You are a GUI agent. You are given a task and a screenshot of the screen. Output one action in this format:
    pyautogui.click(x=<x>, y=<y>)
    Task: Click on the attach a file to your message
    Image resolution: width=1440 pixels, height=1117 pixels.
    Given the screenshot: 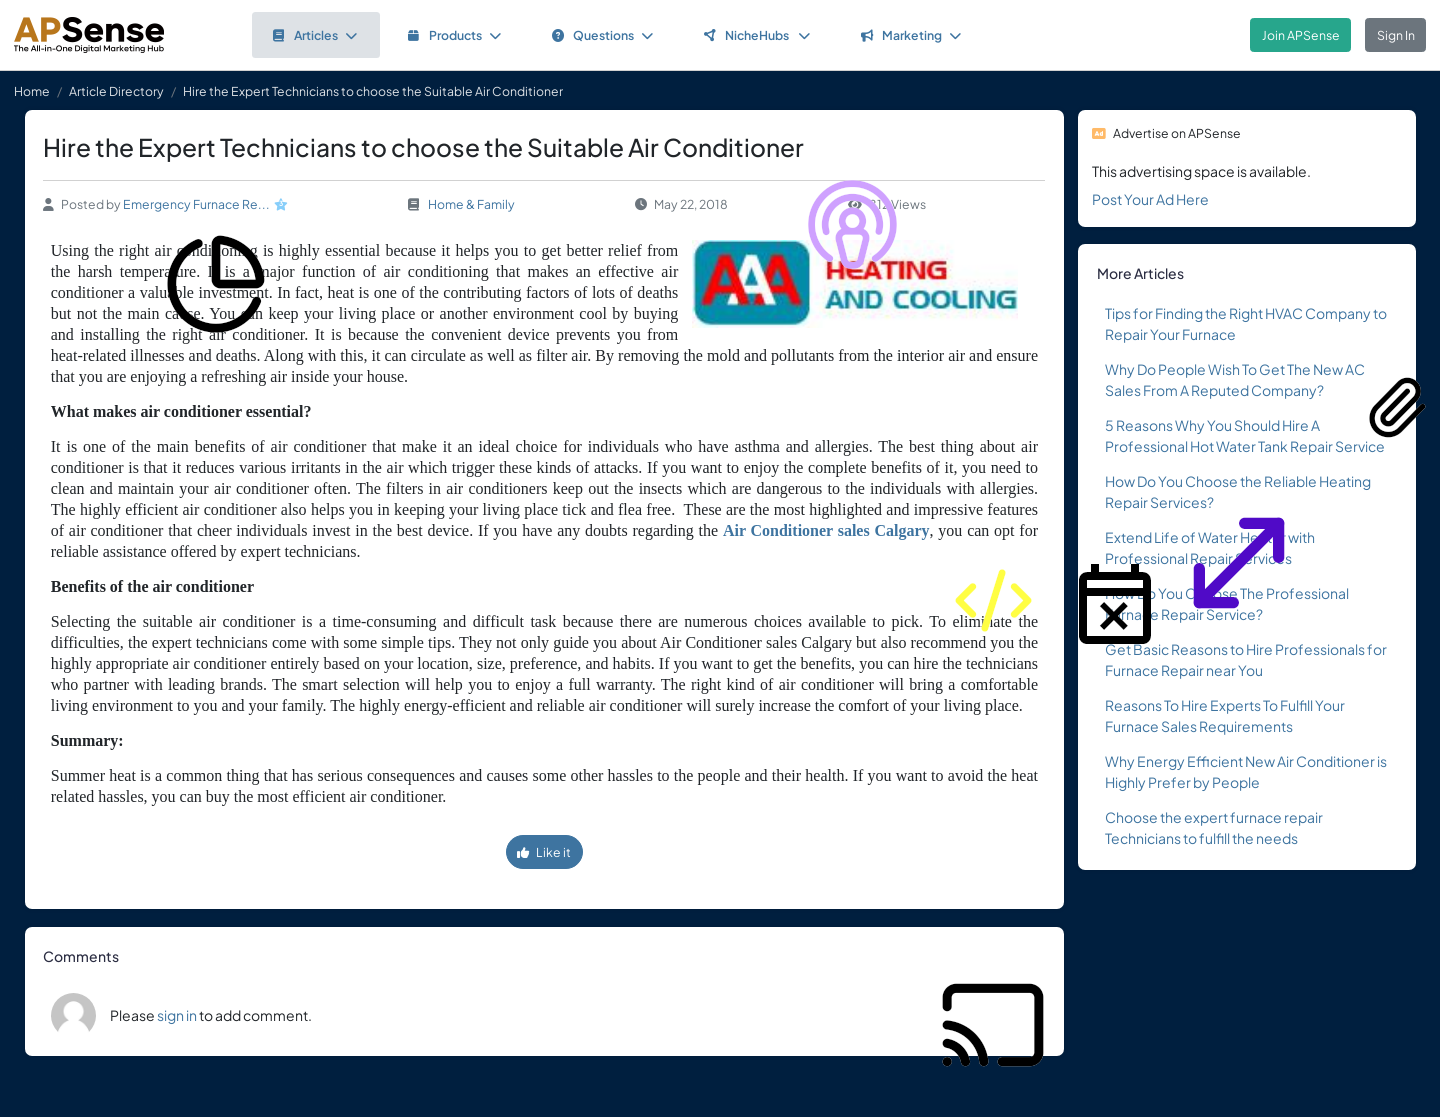 What is the action you would take?
    pyautogui.click(x=1396, y=407)
    